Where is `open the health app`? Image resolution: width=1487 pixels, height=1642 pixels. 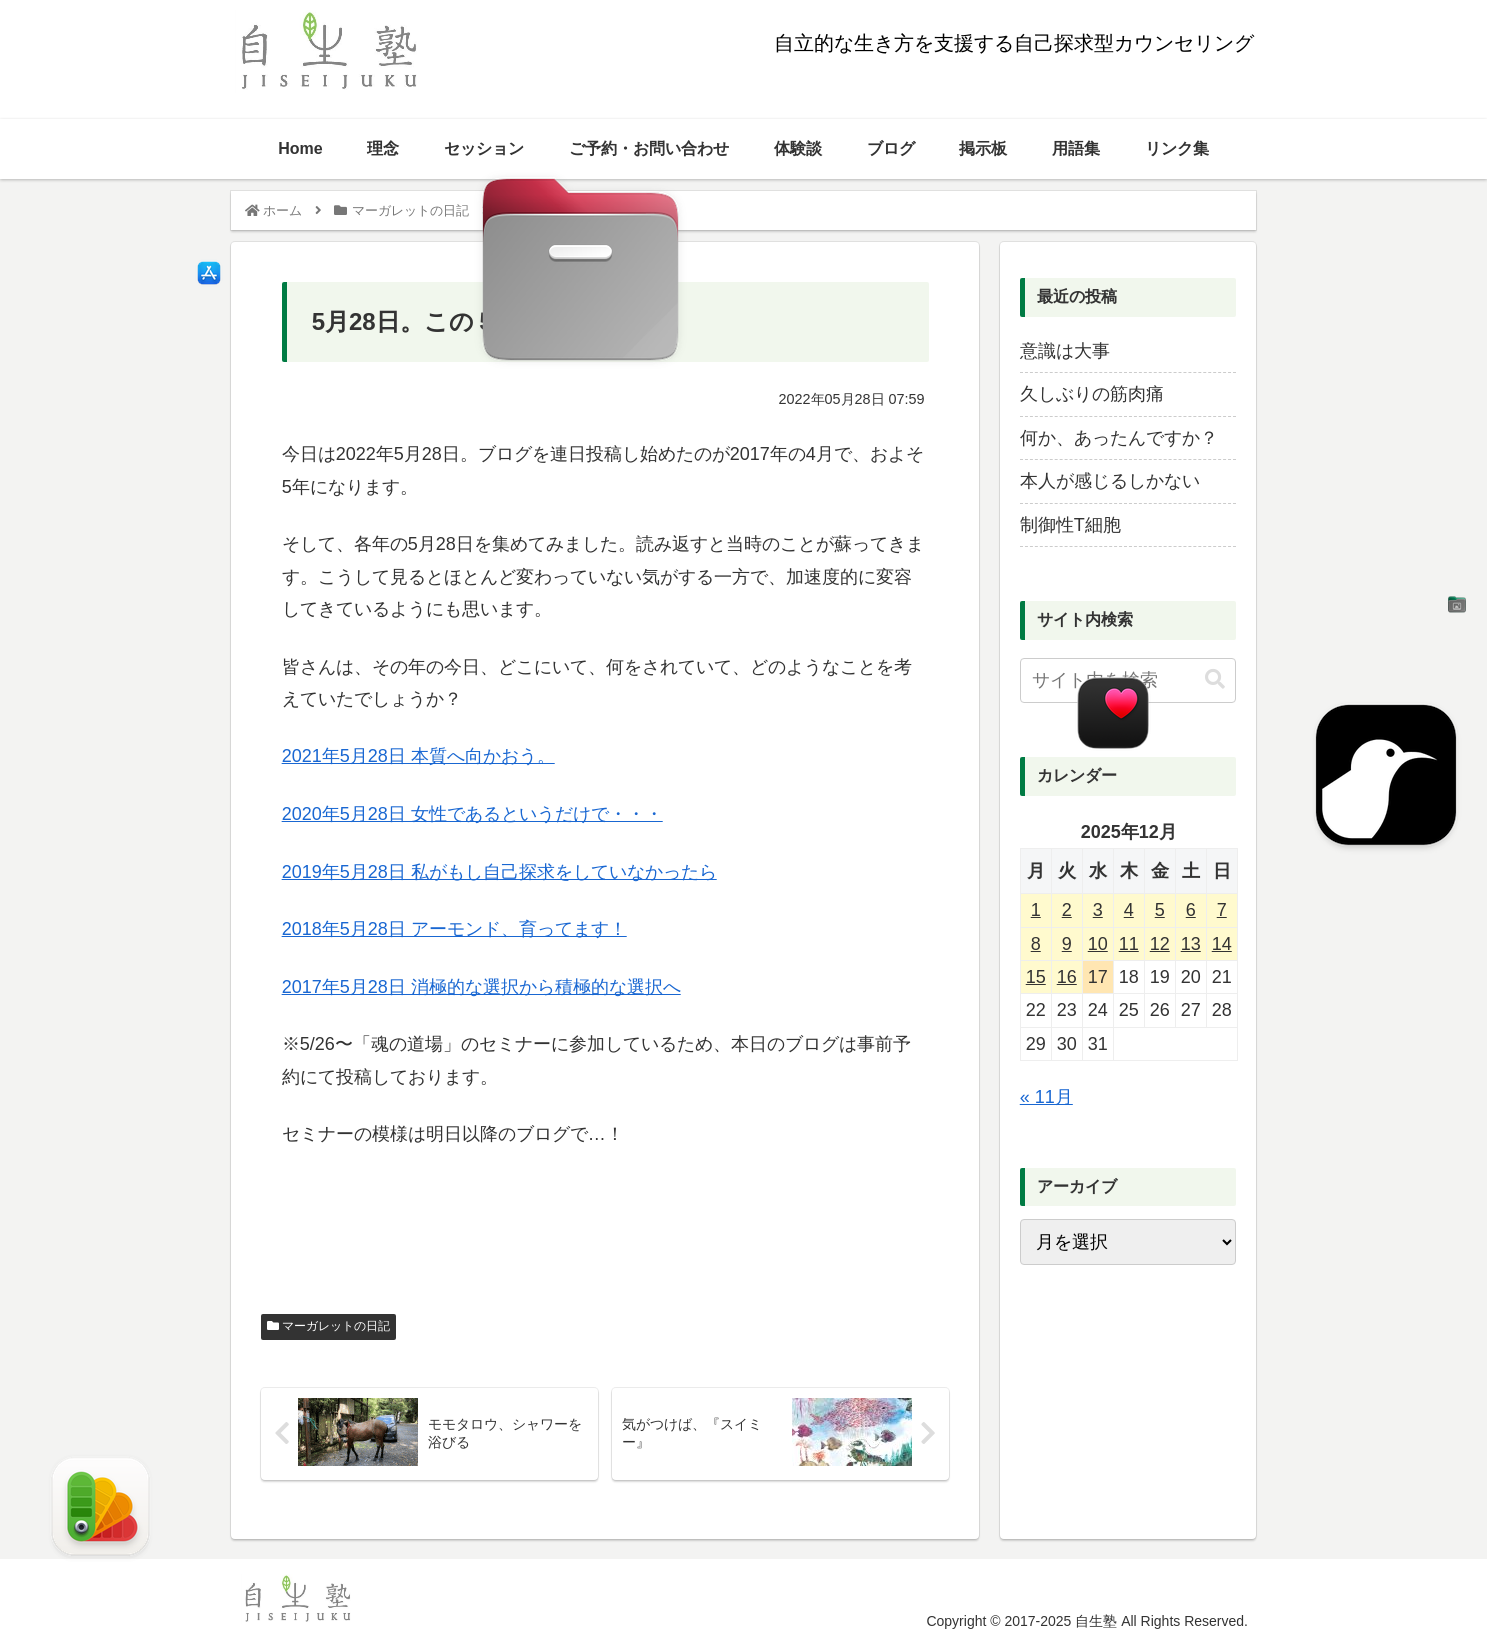
open the health app is located at coordinates (1113, 713).